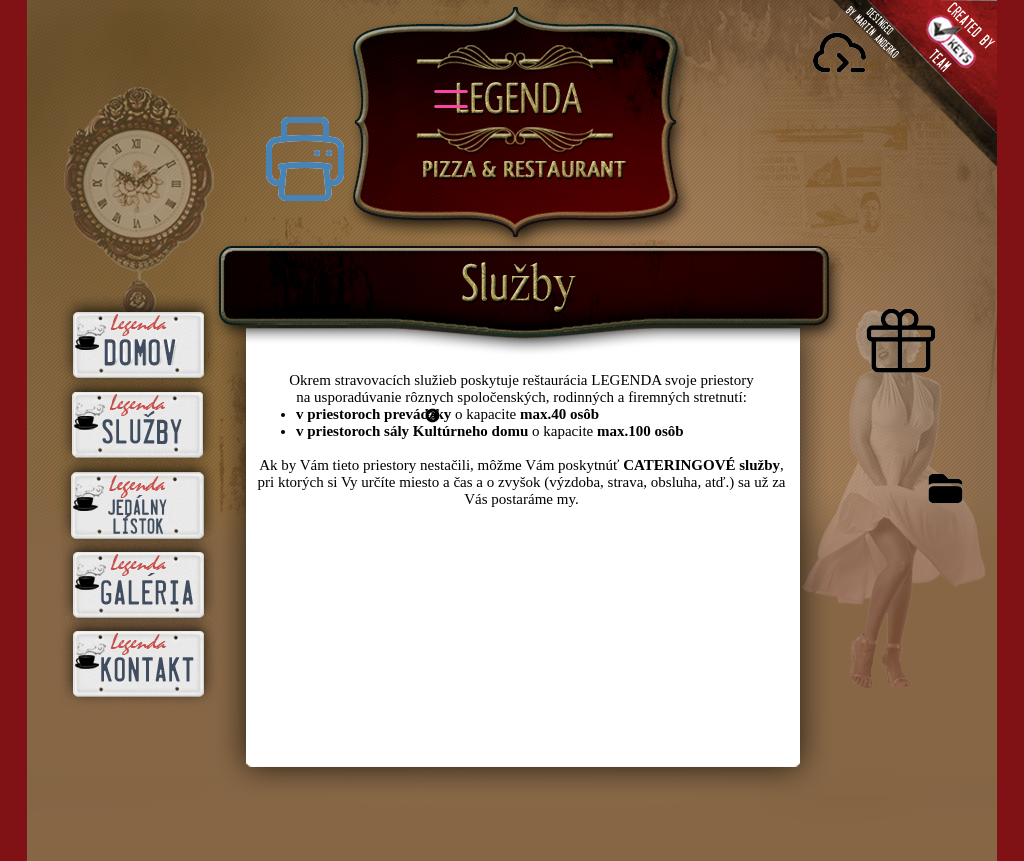 This screenshot has width=1024, height=861. Describe the element at coordinates (432, 415) in the screenshot. I see `view price or amount in euros` at that location.